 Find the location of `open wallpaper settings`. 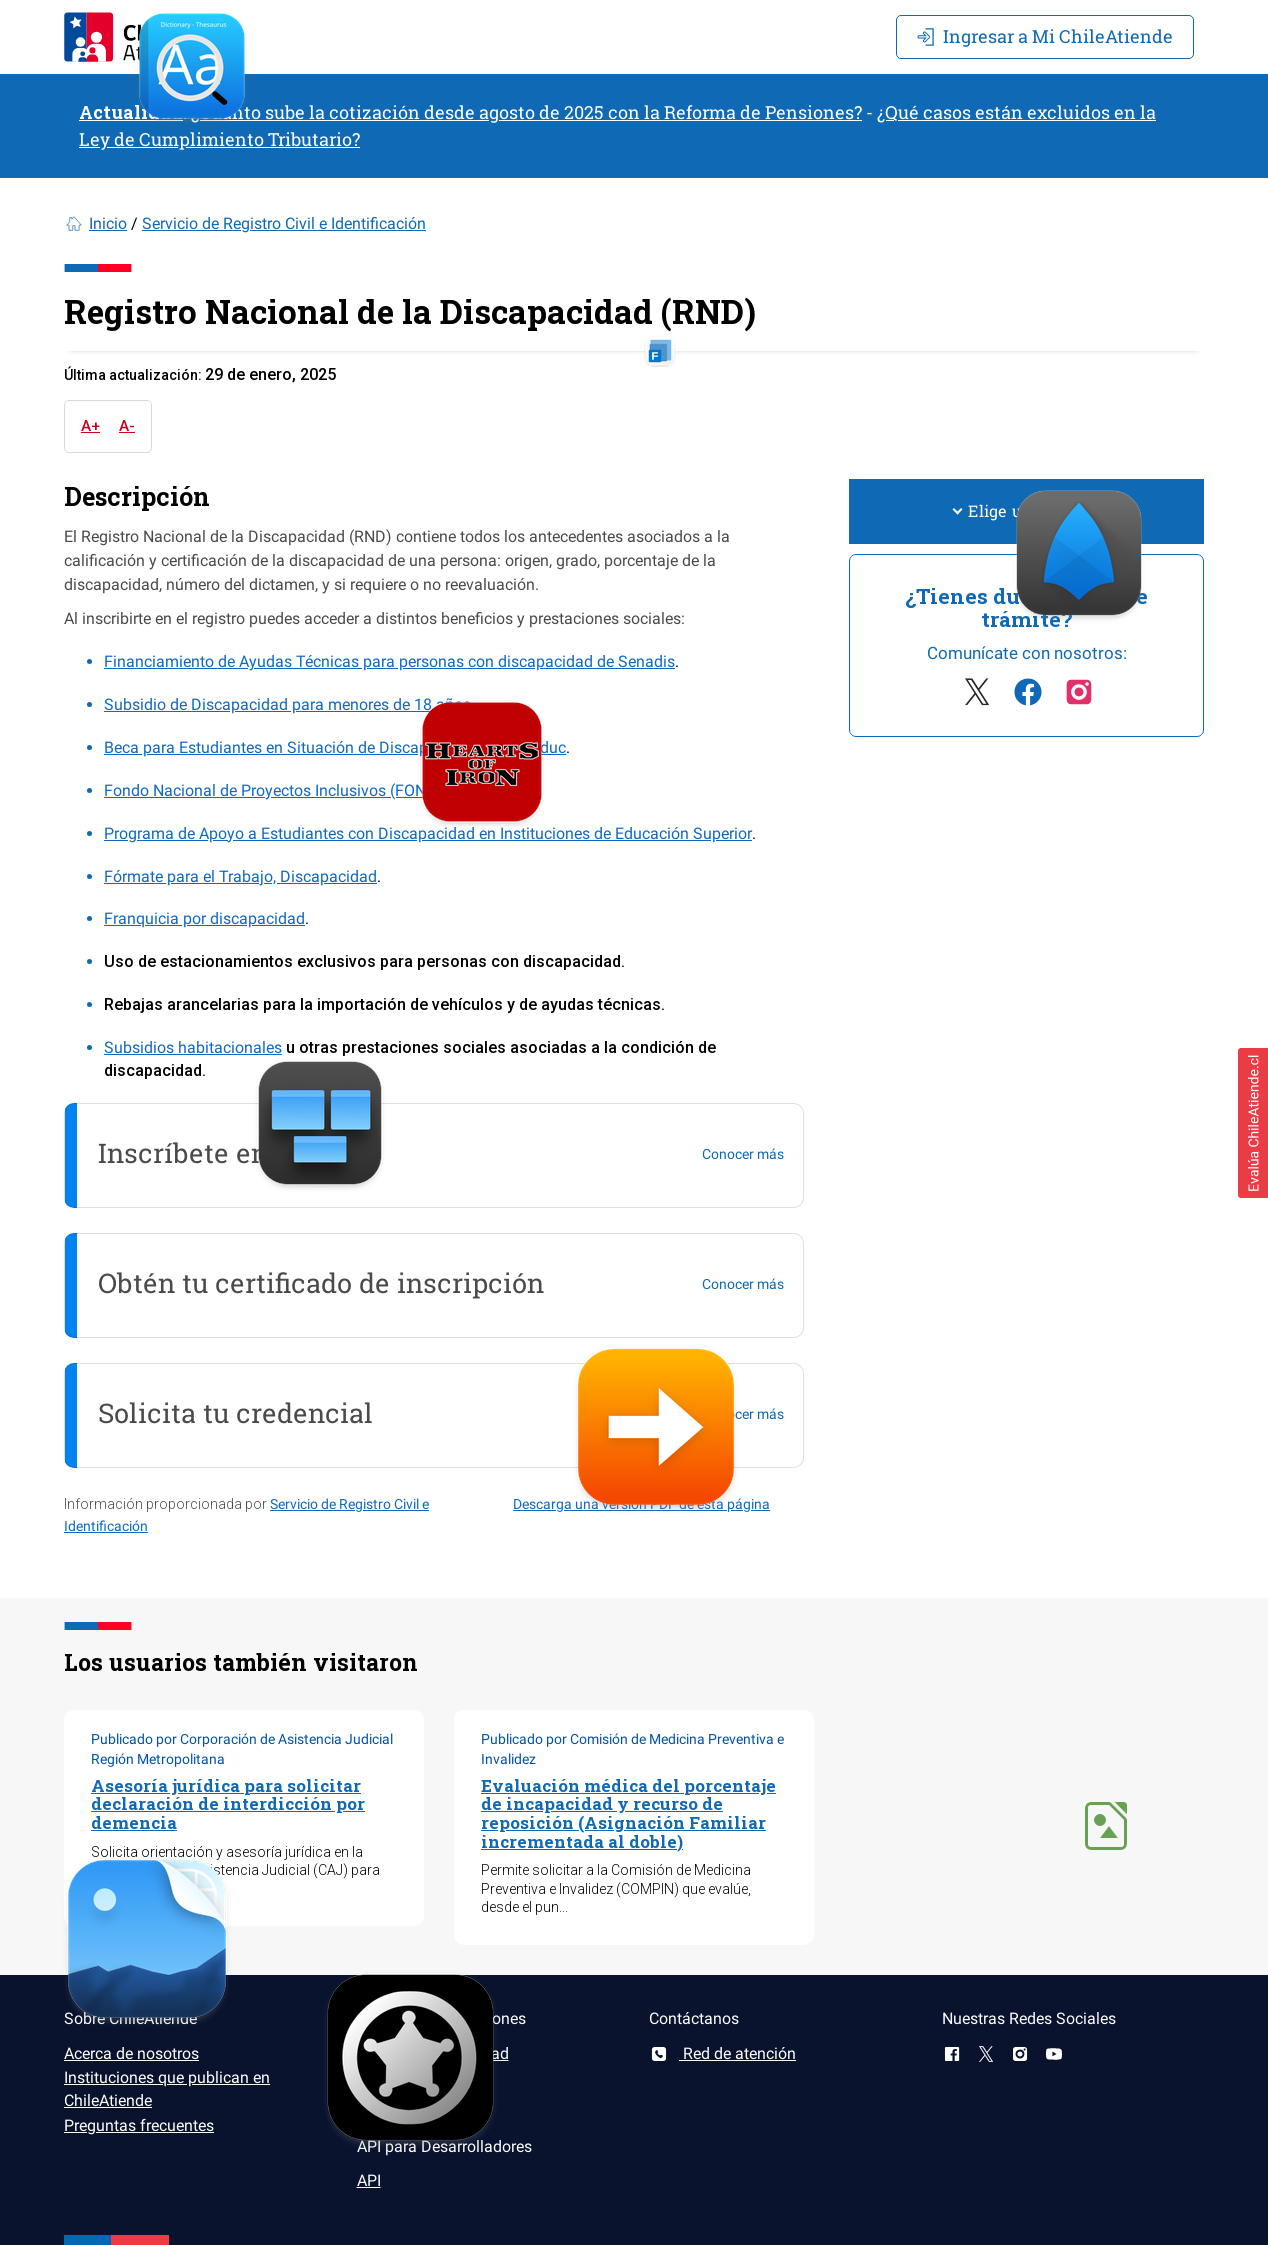

open wallpaper settings is located at coordinates (147, 1939).